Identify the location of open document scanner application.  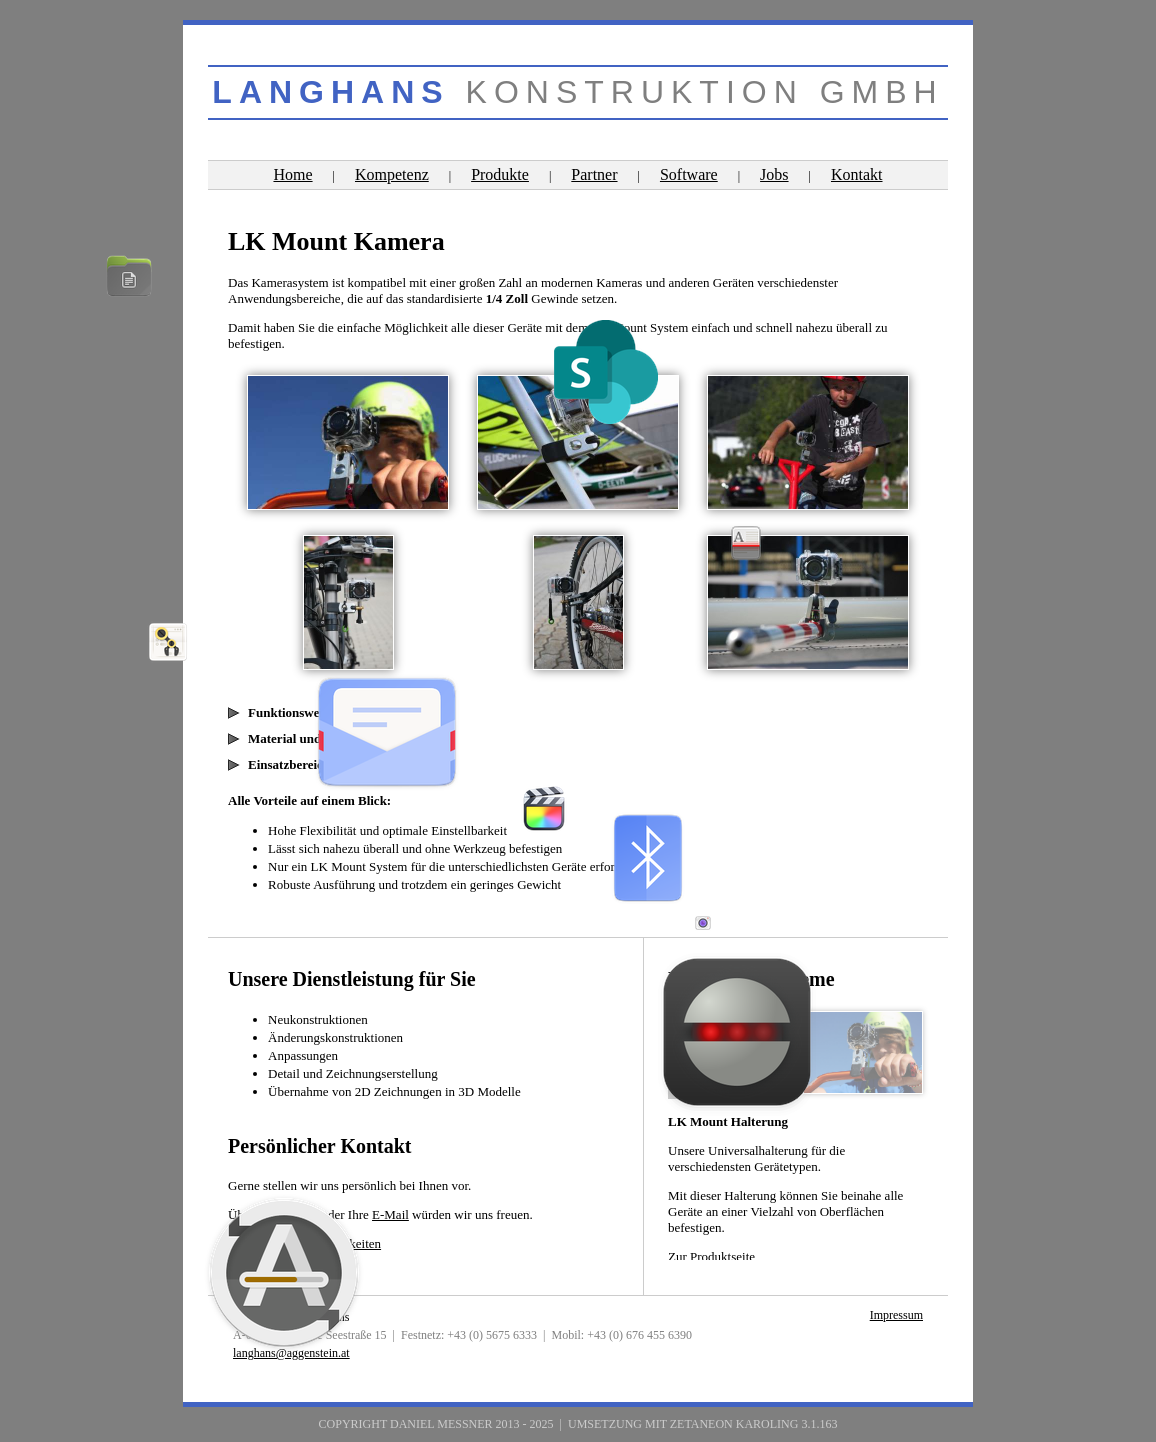
(746, 543).